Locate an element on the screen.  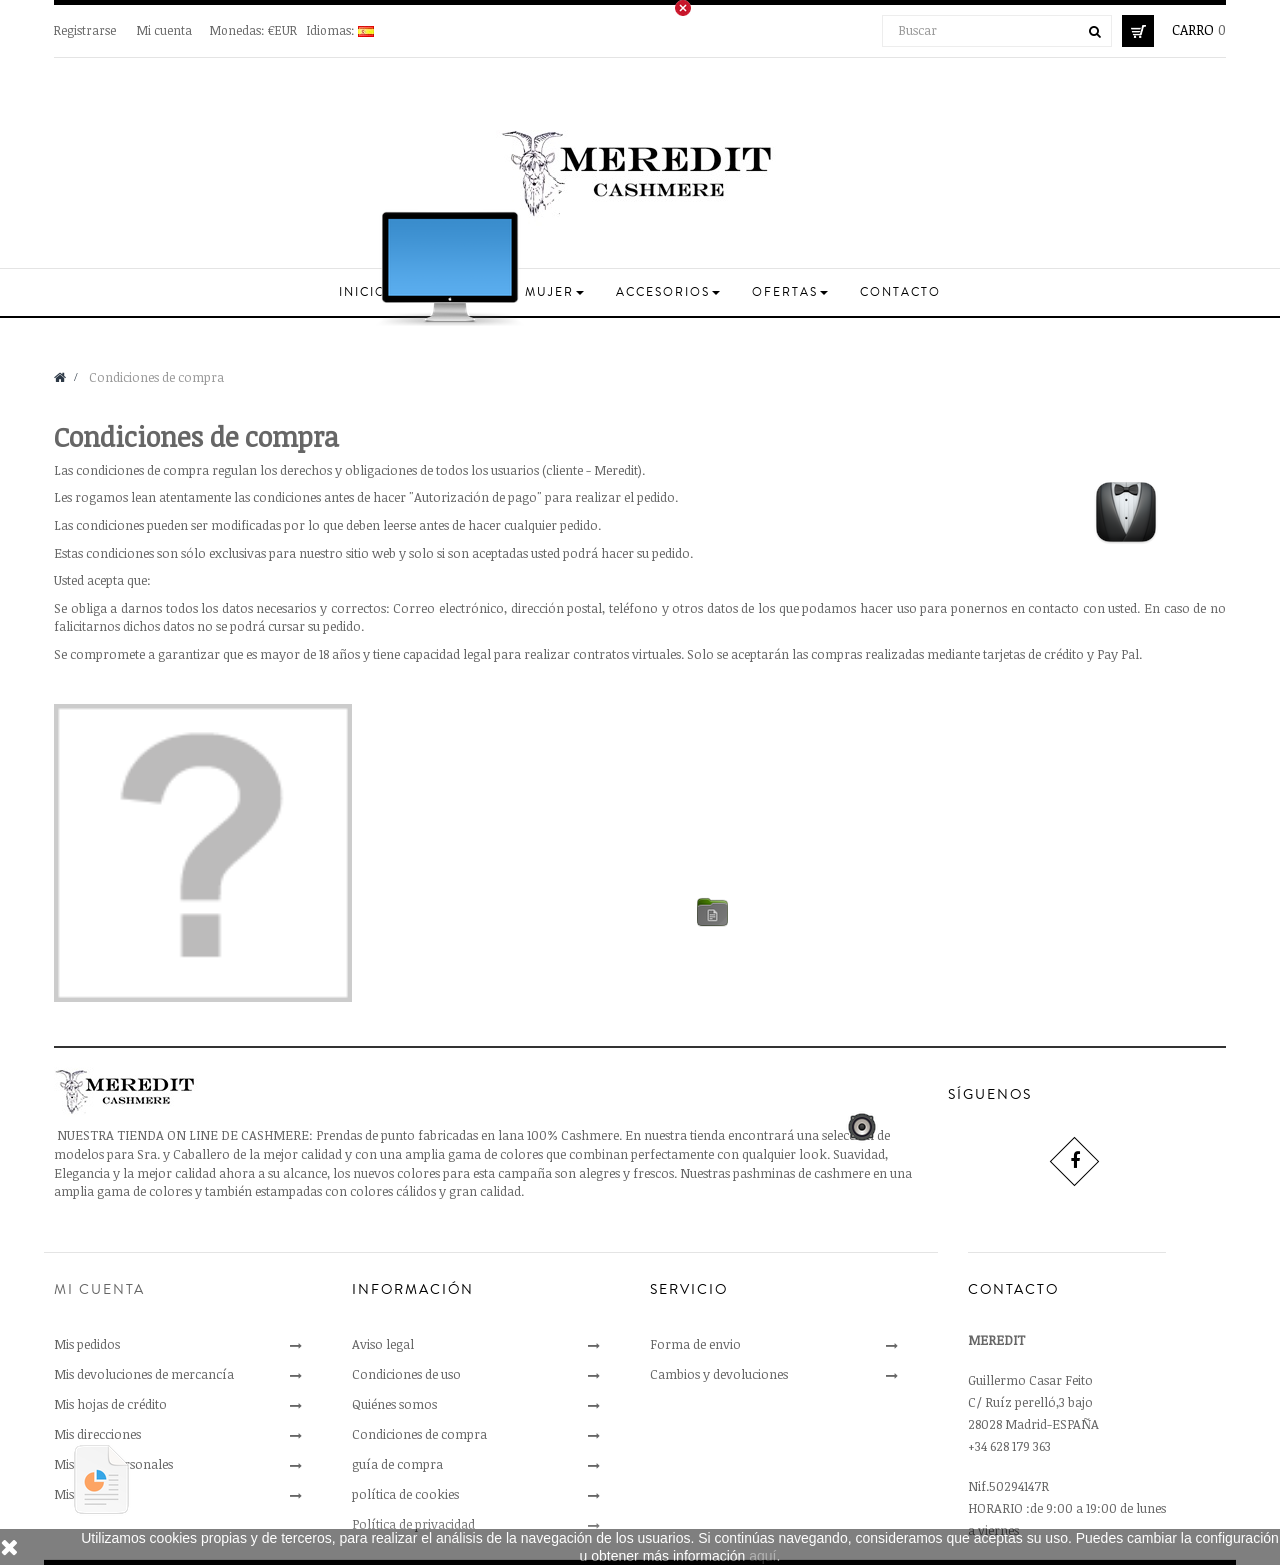
stop or cancel the current action is located at coordinates (683, 8).